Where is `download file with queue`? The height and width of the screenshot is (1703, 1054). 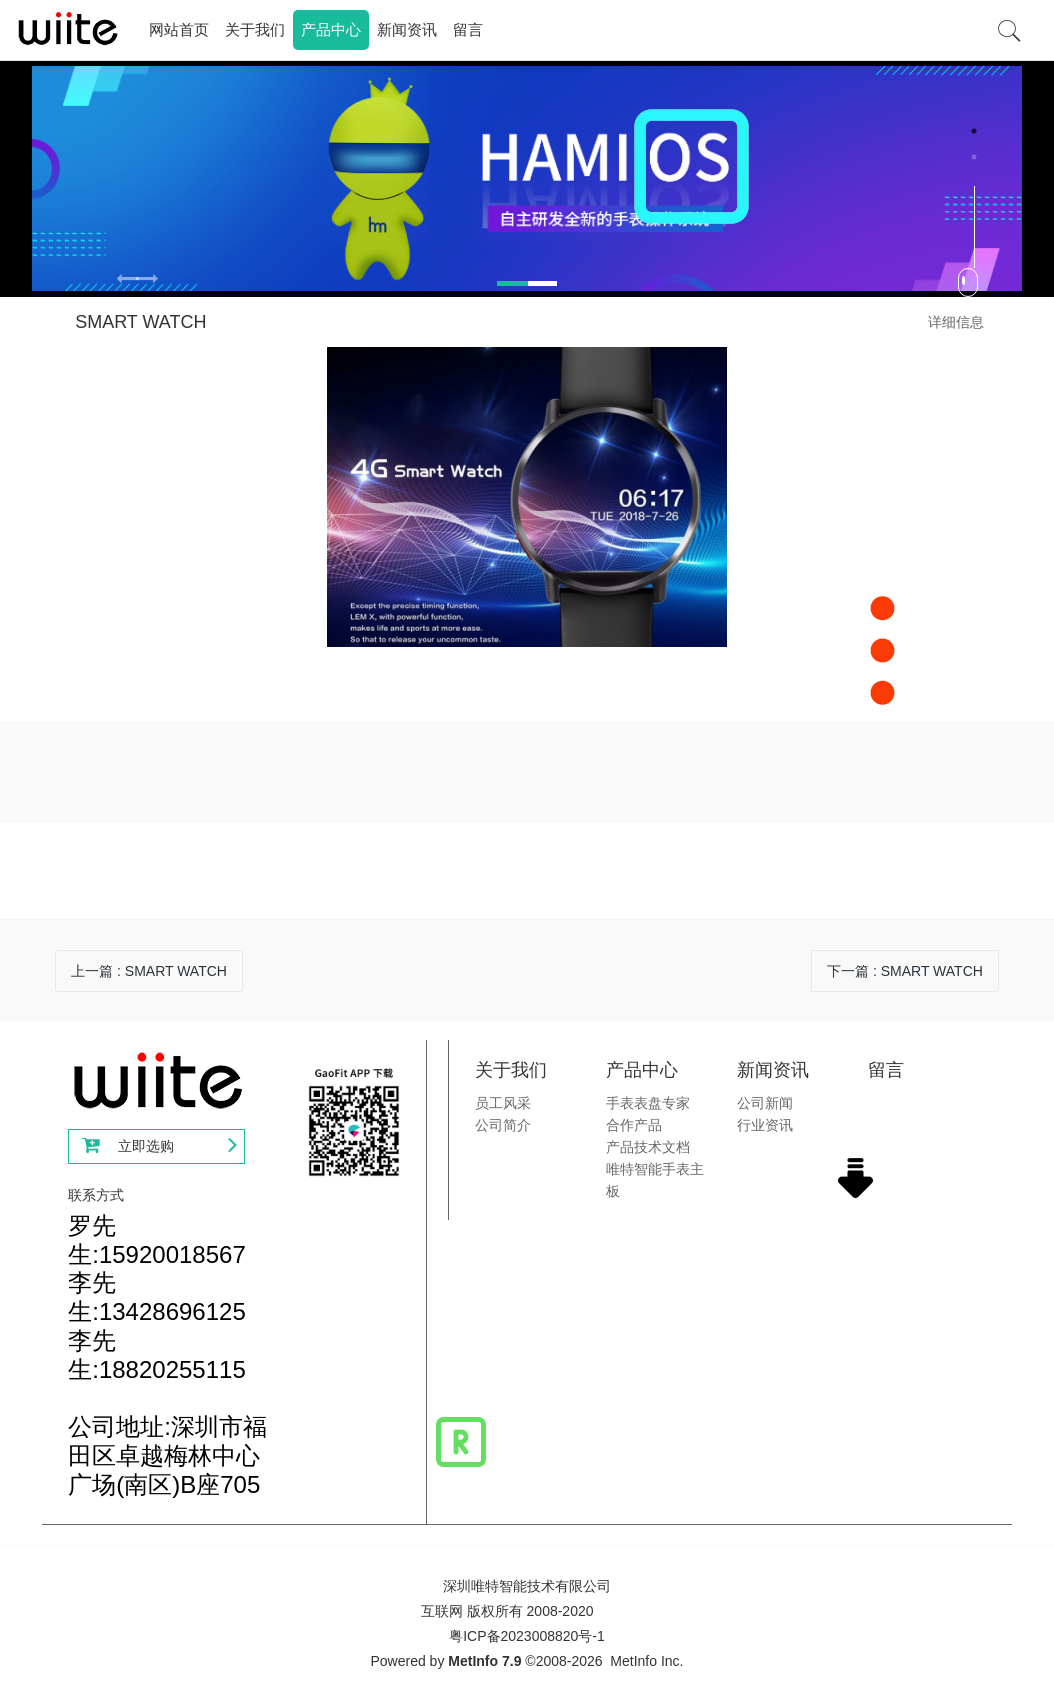
download file with queue is located at coordinates (855, 1178).